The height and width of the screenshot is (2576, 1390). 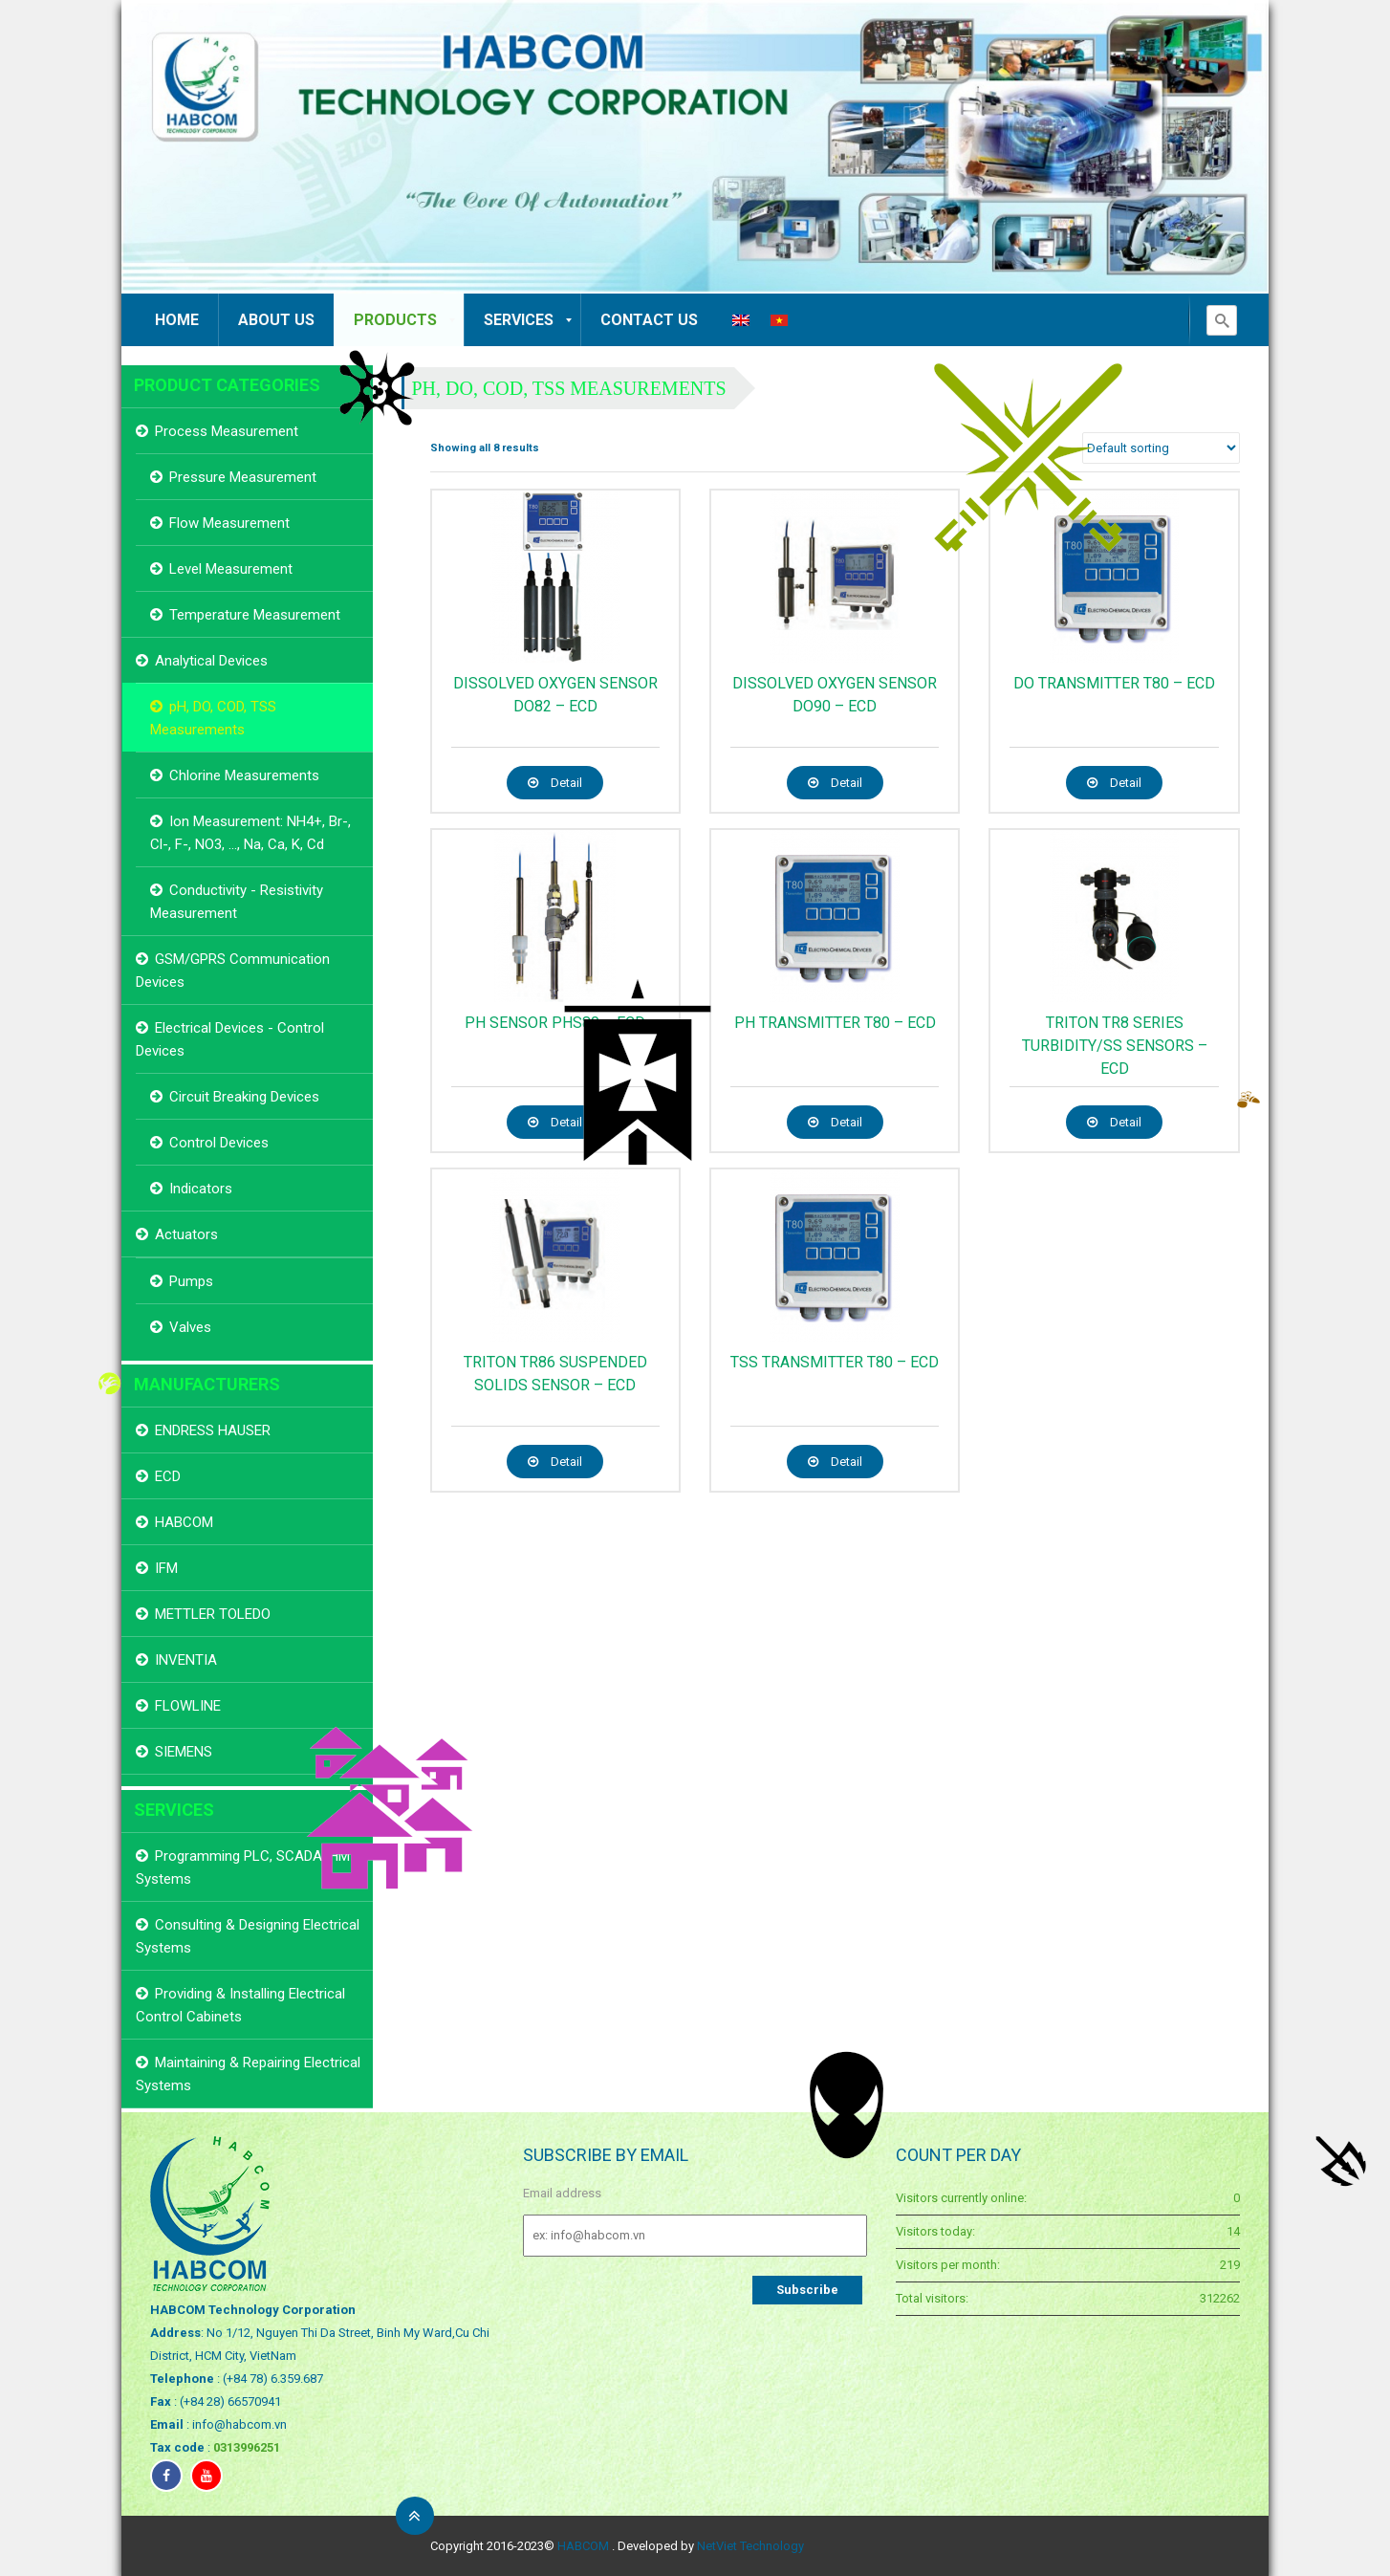 I want to click on select spider mask avatar or character, so click(x=846, y=2105).